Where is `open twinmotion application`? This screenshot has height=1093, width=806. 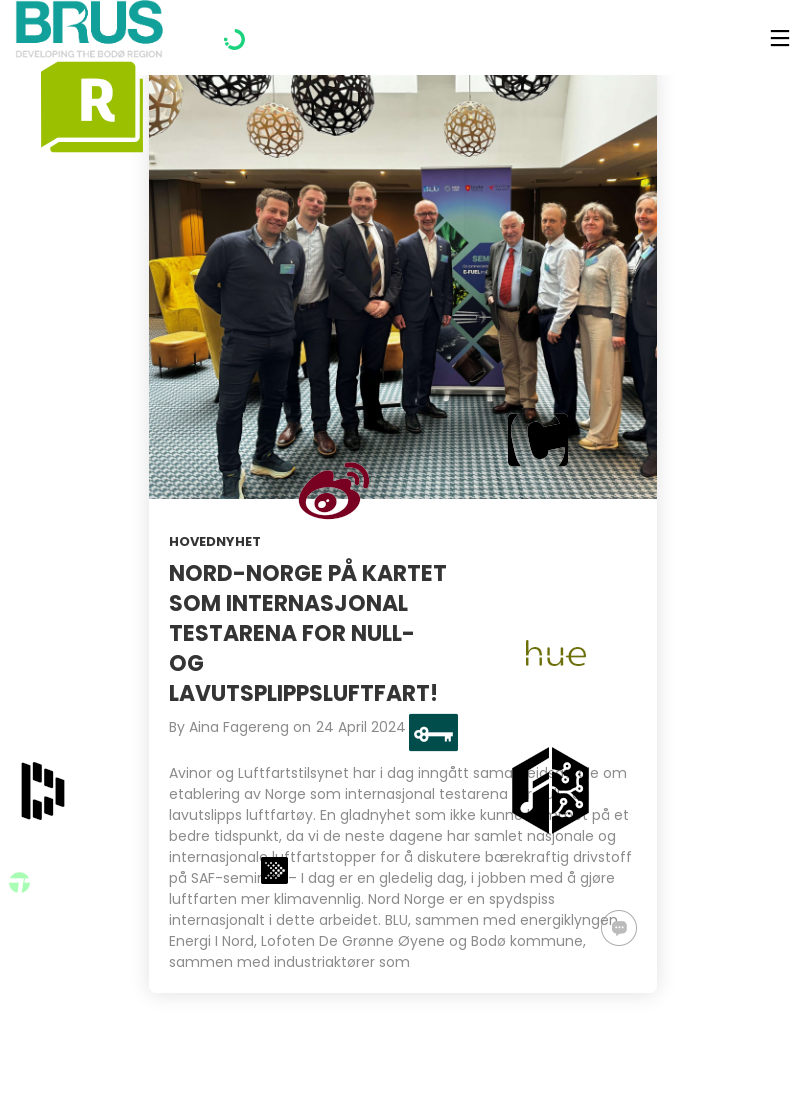
open twinmotion application is located at coordinates (19, 882).